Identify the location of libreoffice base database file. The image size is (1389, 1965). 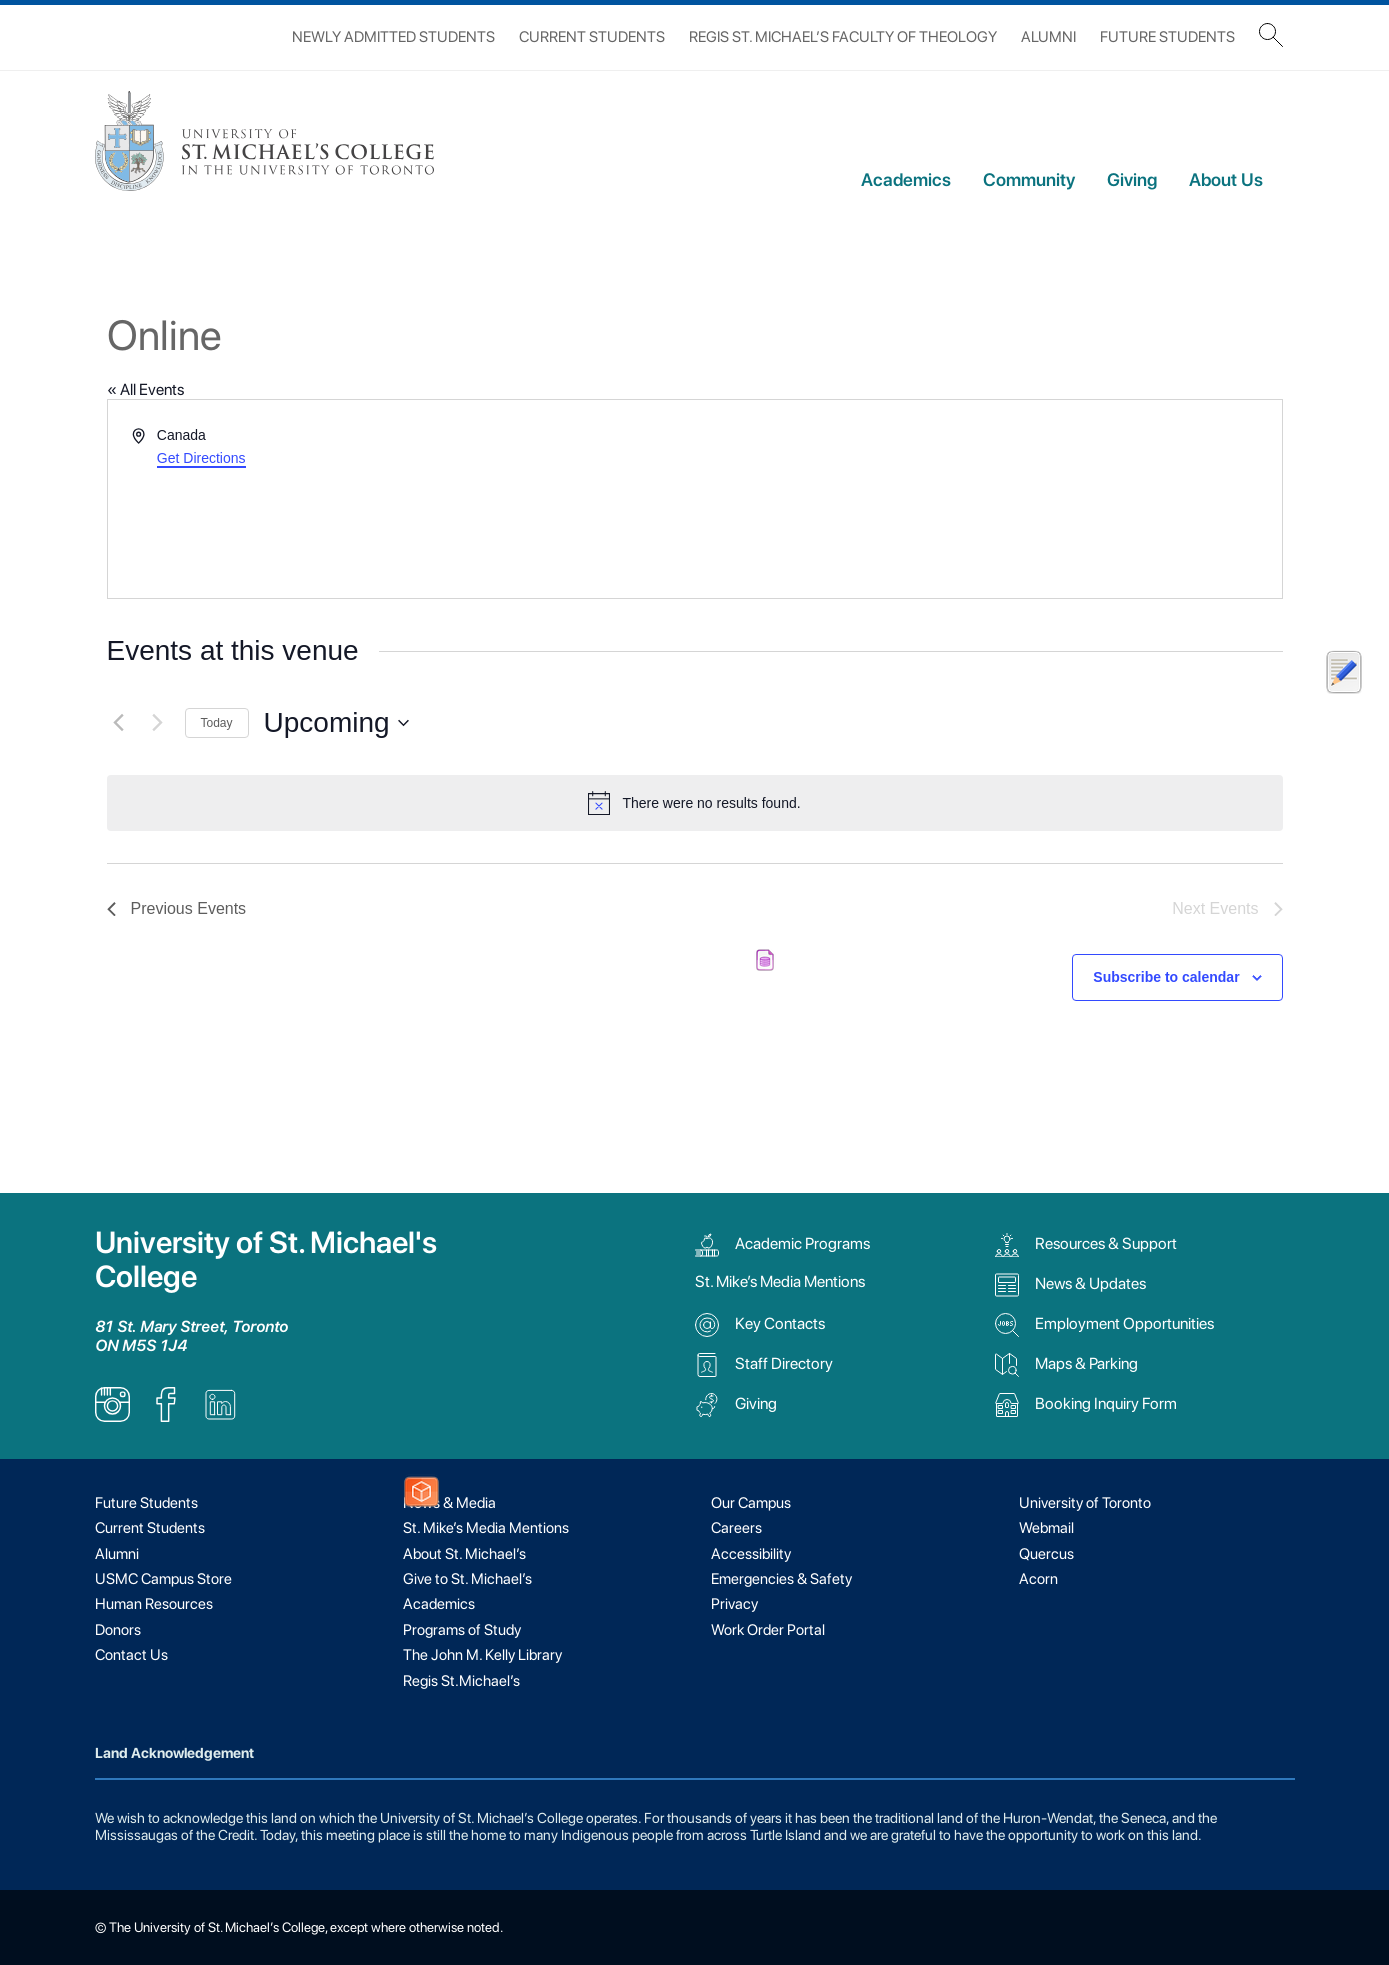
(765, 960).